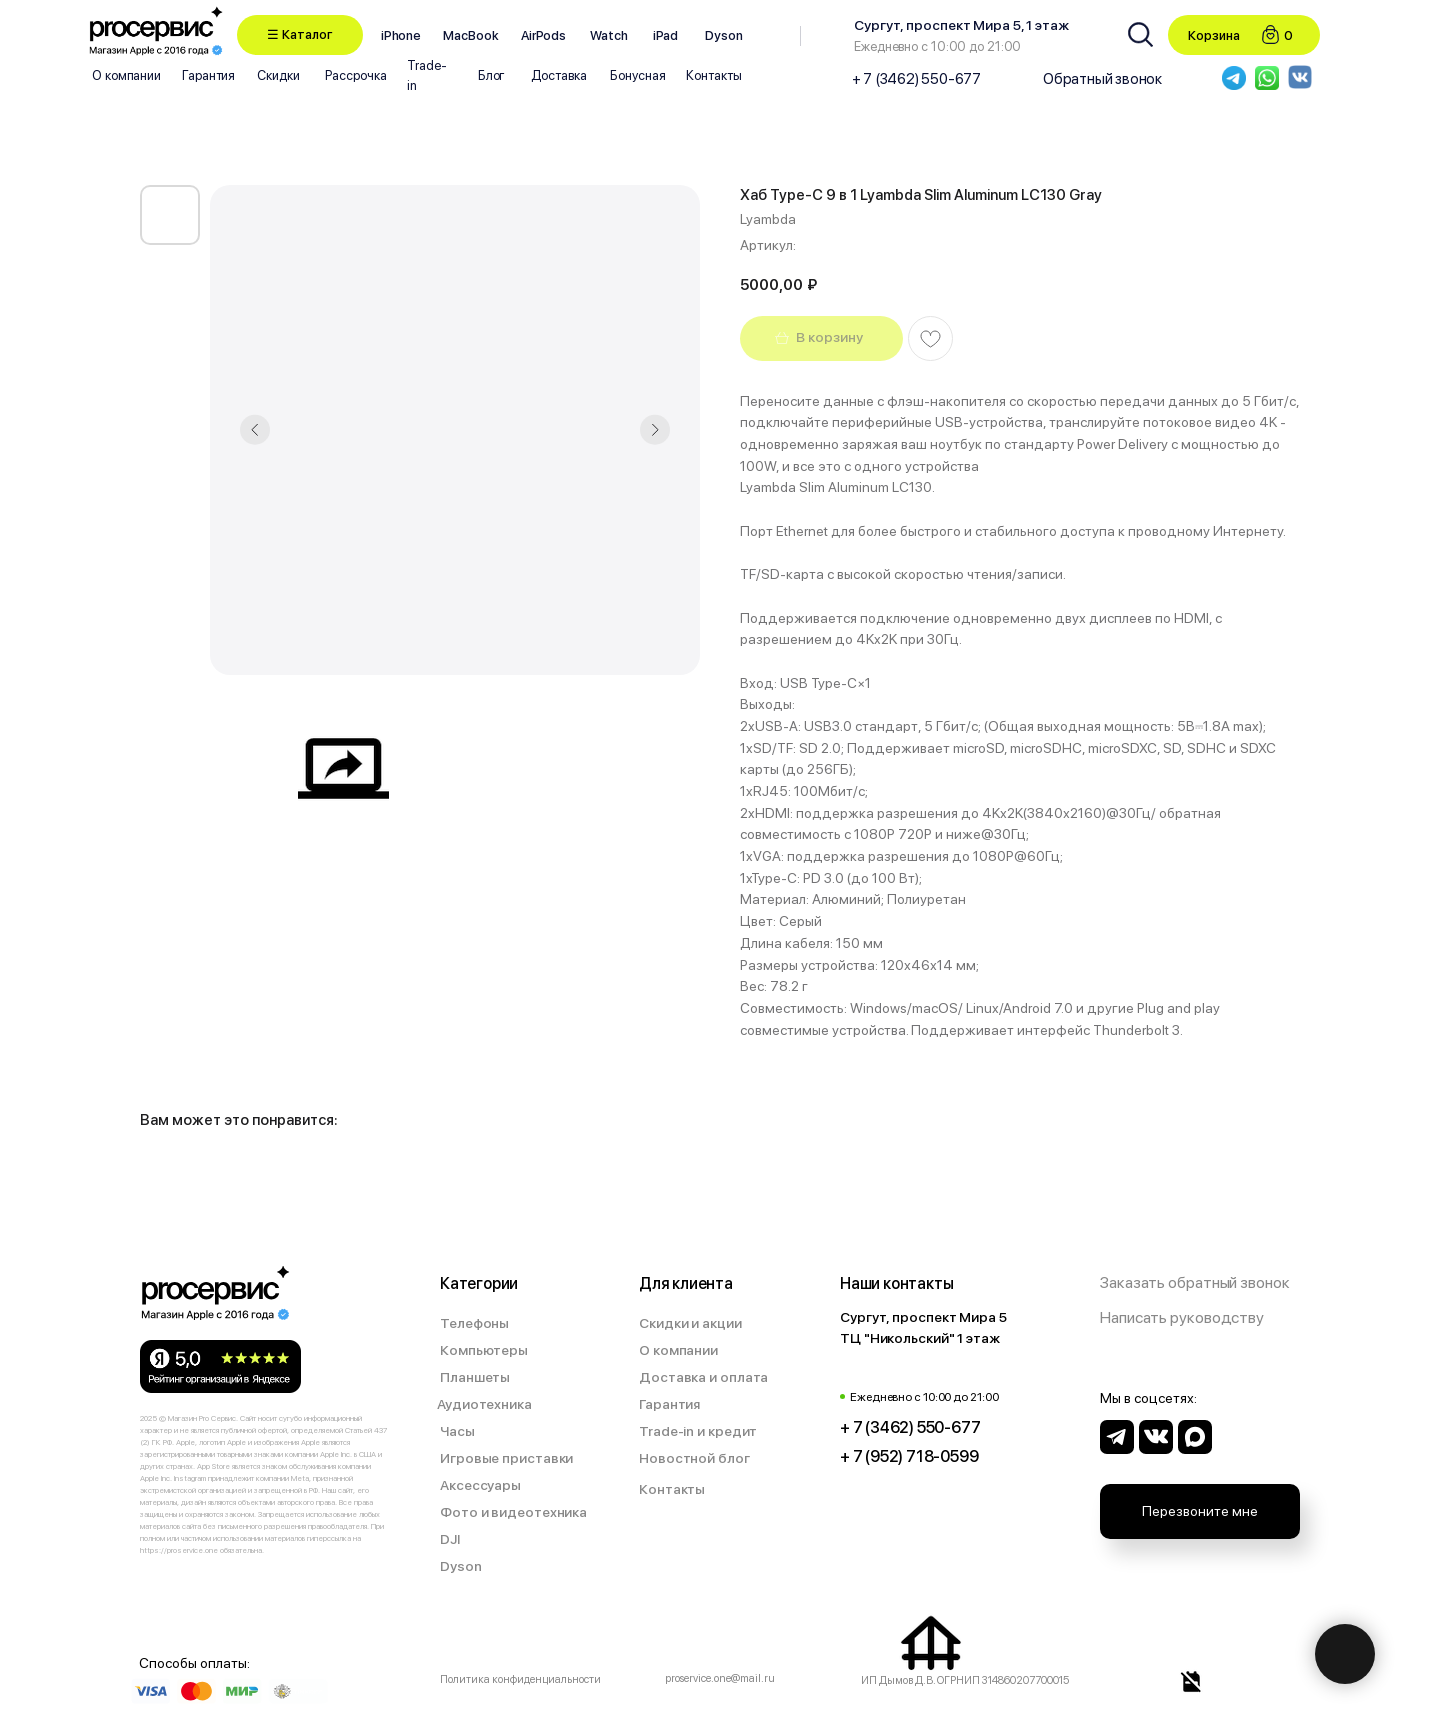  I want to click on start sharing your screen, so click(343, 768).